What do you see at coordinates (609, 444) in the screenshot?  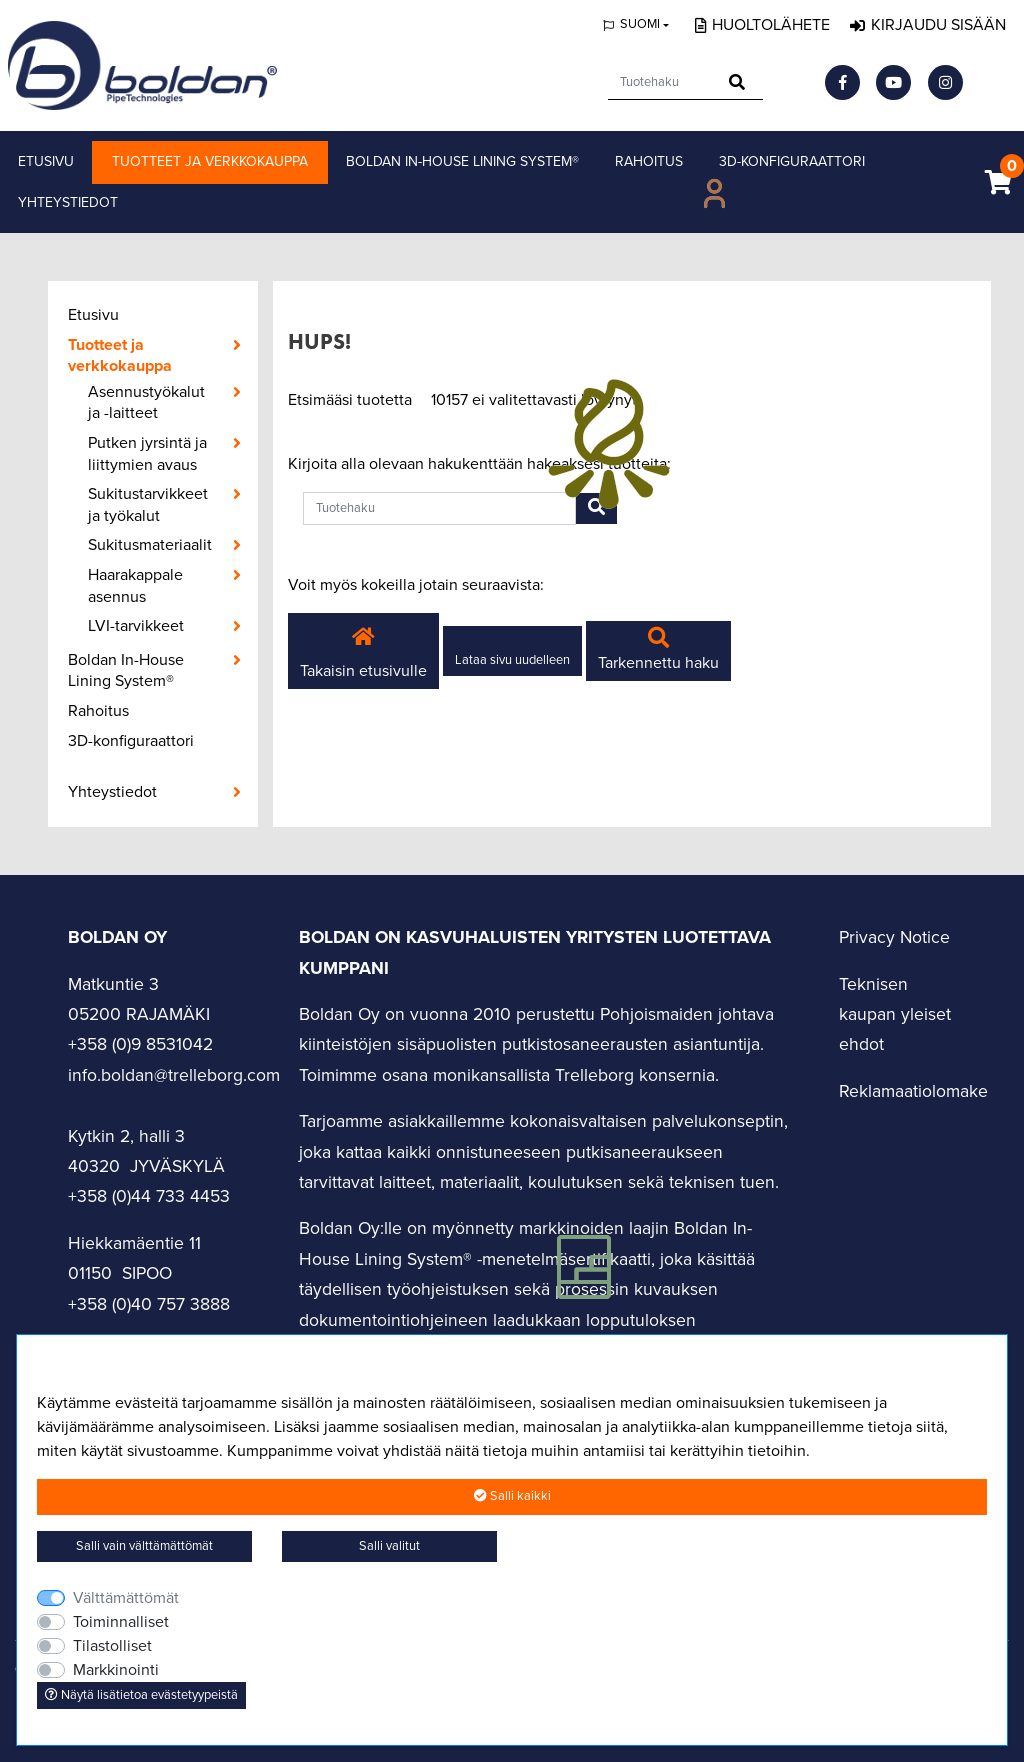 I see `access campfire or outdoor activity features` at bounding box center [609, 444].